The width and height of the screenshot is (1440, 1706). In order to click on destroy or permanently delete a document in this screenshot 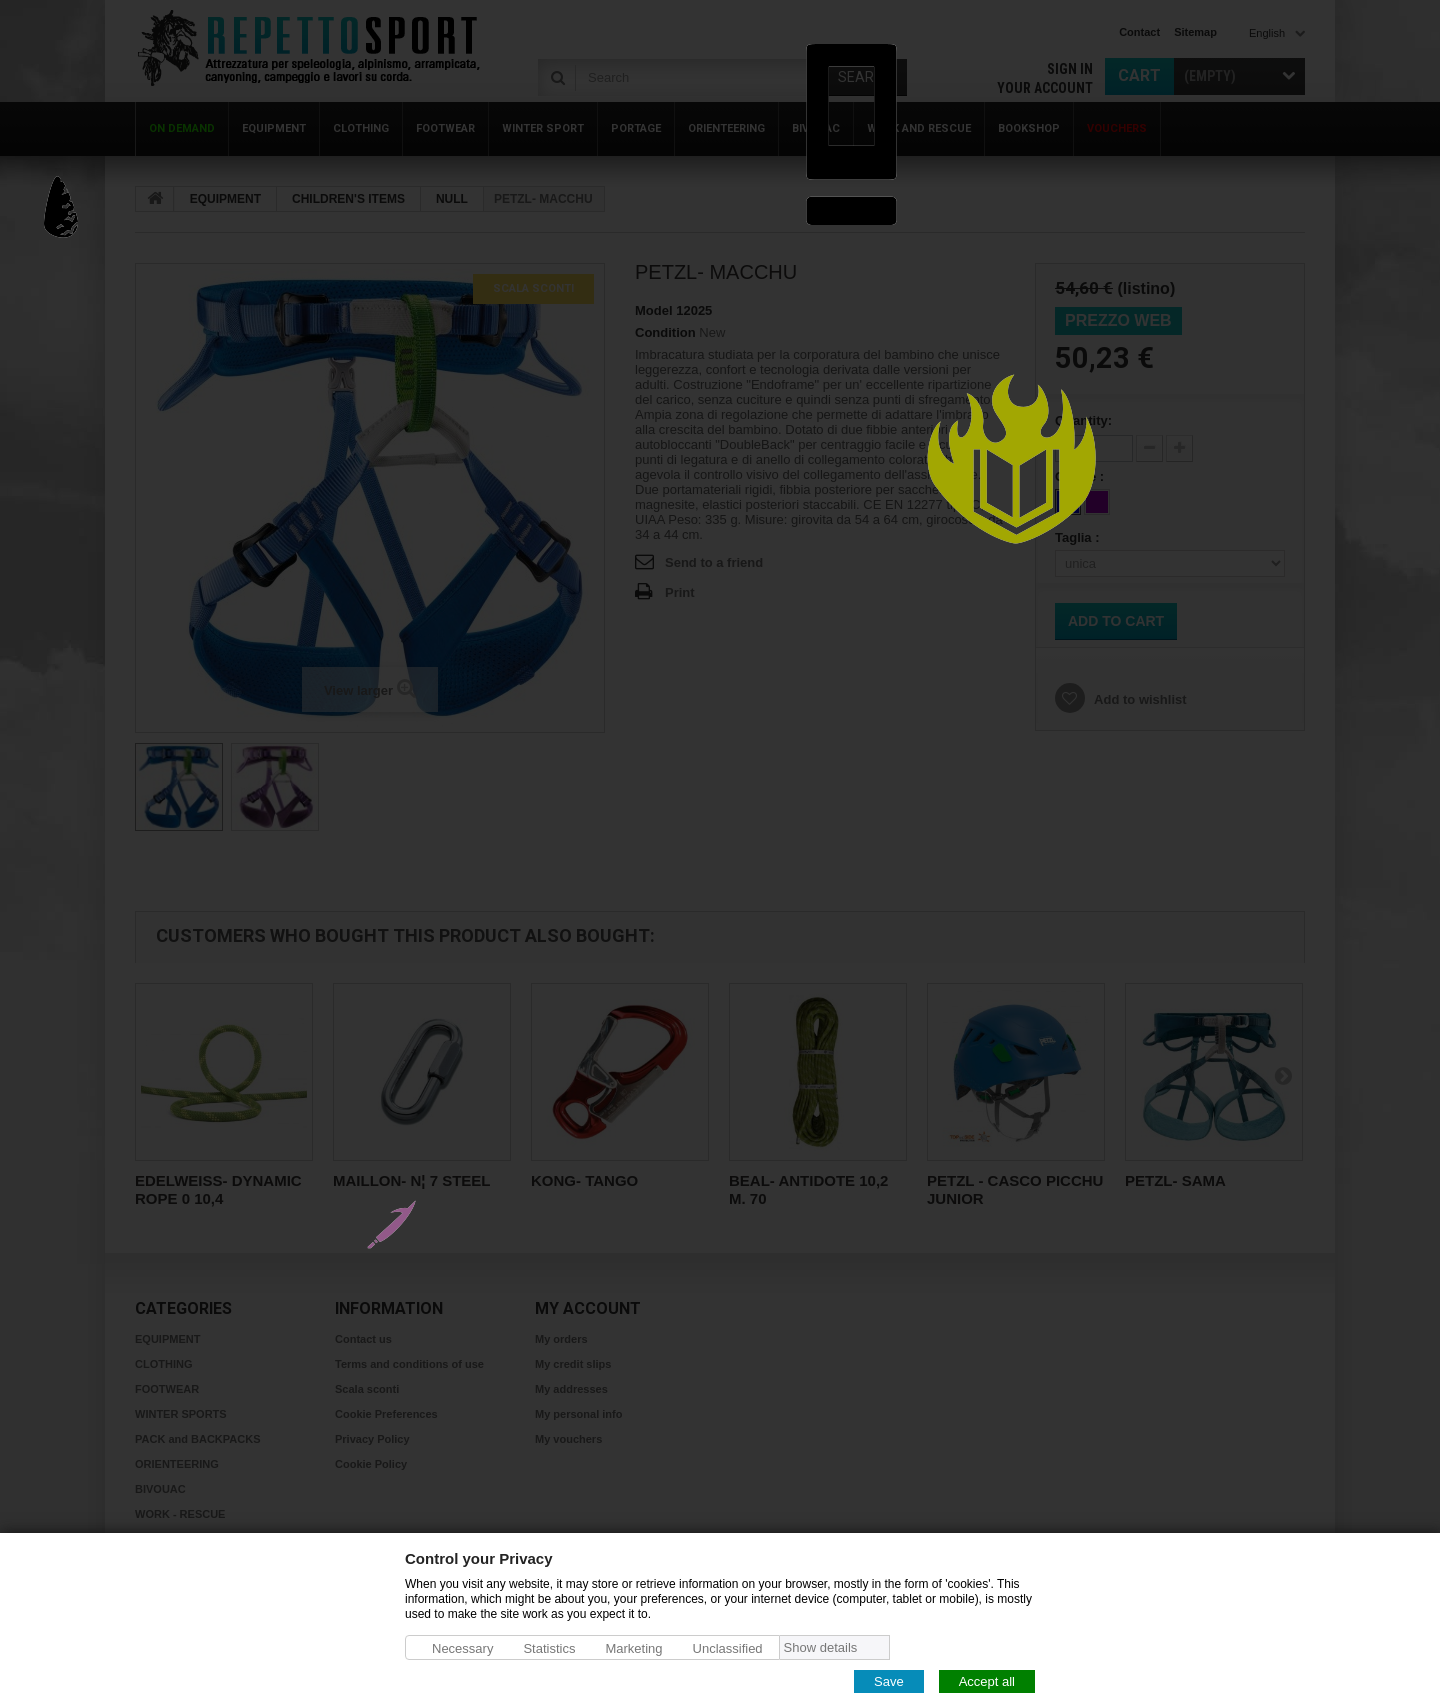, I will do `click(1011, 458)`.